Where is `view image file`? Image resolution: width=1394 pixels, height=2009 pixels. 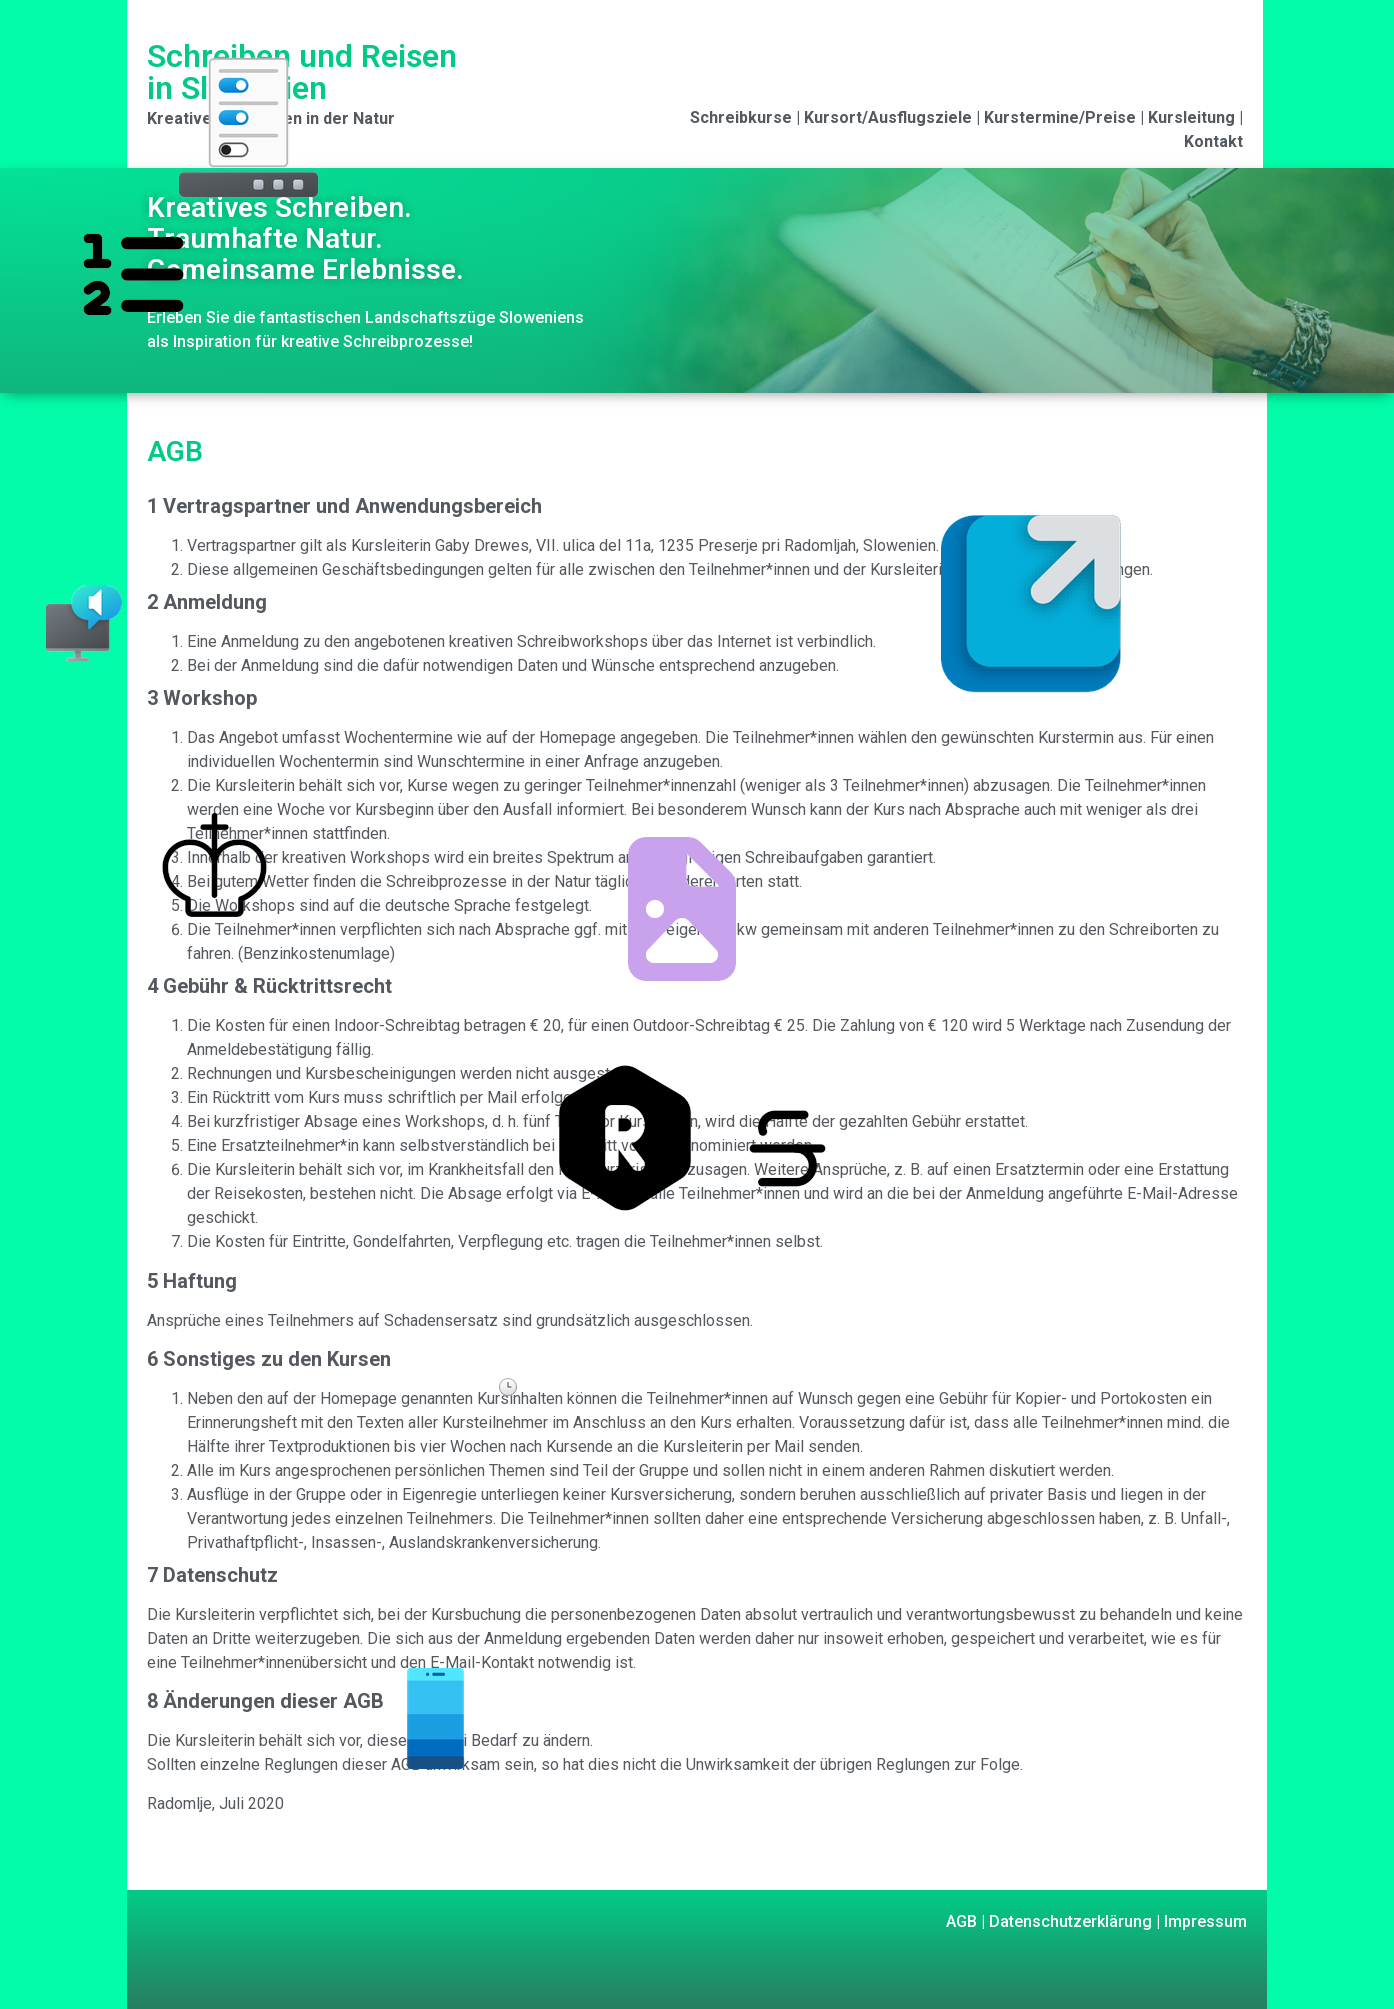
view image file is located at coordinates (682, 909).